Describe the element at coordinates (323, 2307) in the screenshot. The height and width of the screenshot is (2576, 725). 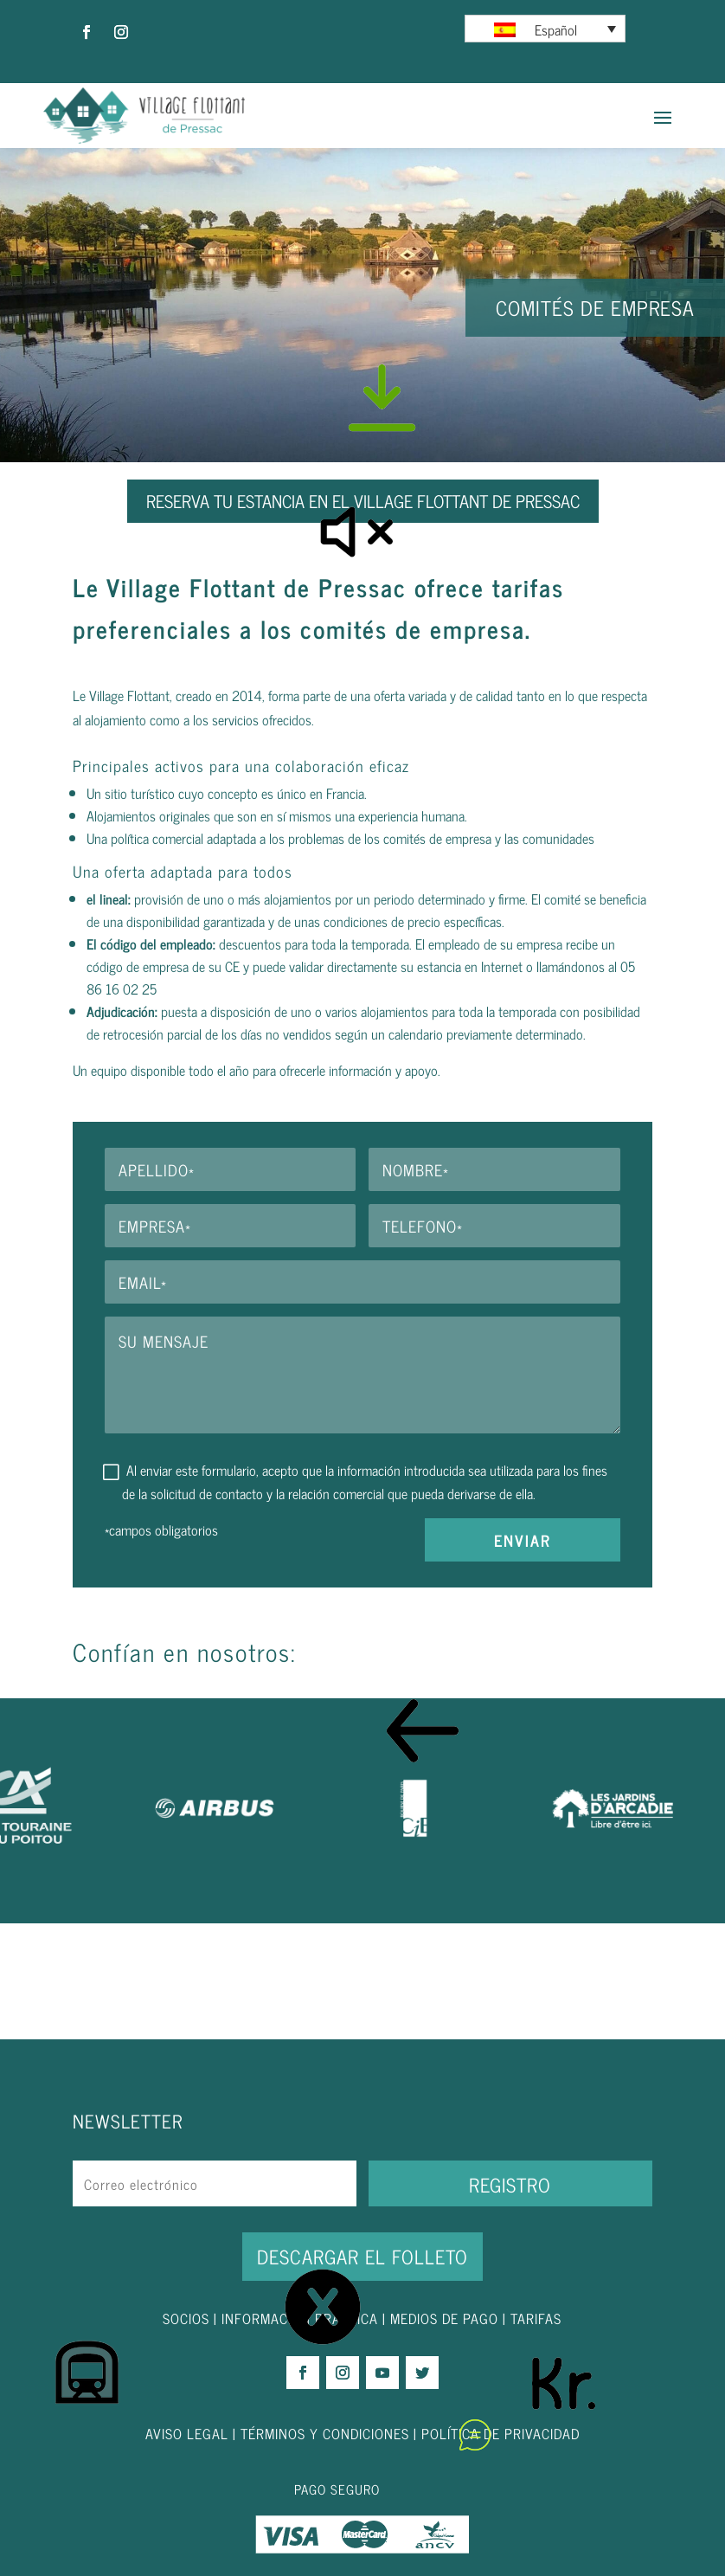
I see `xbox x button icon` at that location.